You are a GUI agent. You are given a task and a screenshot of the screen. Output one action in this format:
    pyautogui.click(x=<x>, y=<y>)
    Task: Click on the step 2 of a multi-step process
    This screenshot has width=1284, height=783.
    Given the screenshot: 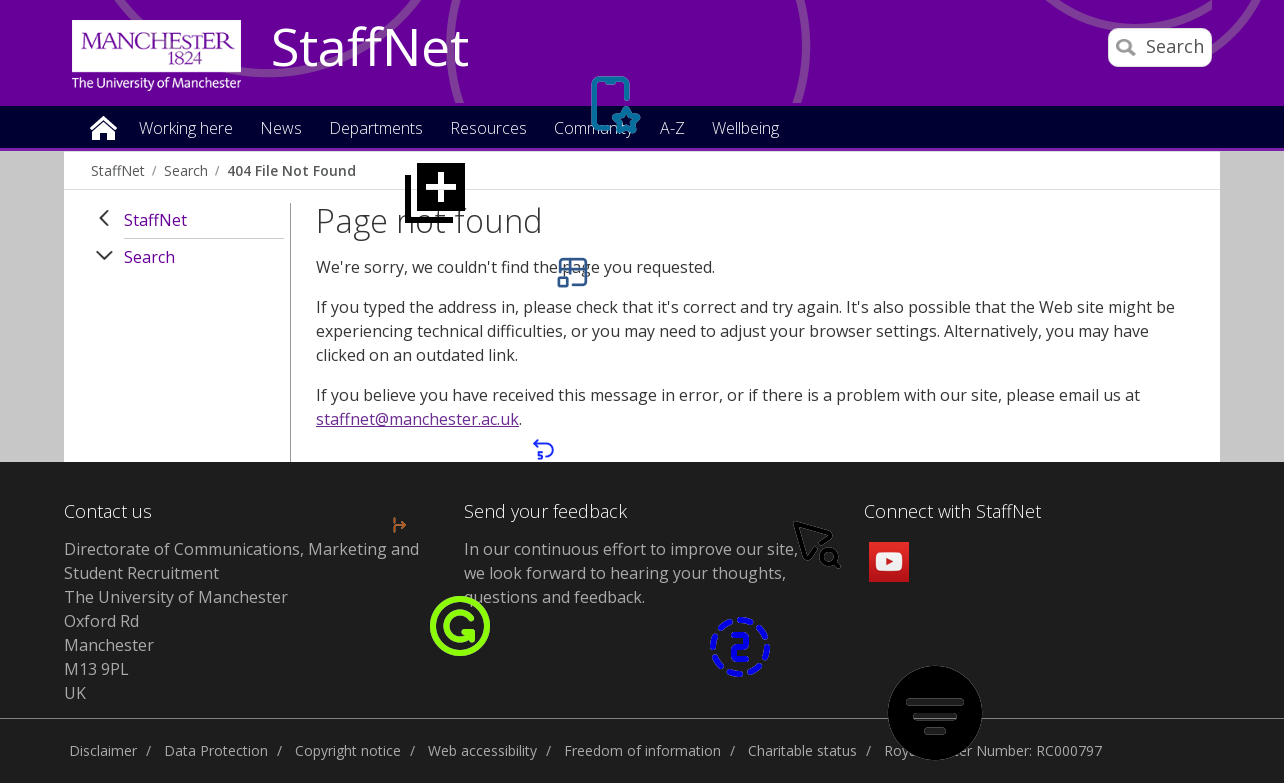 What is the action you would take?
    pyautogui.click(x=740, y=647)
    